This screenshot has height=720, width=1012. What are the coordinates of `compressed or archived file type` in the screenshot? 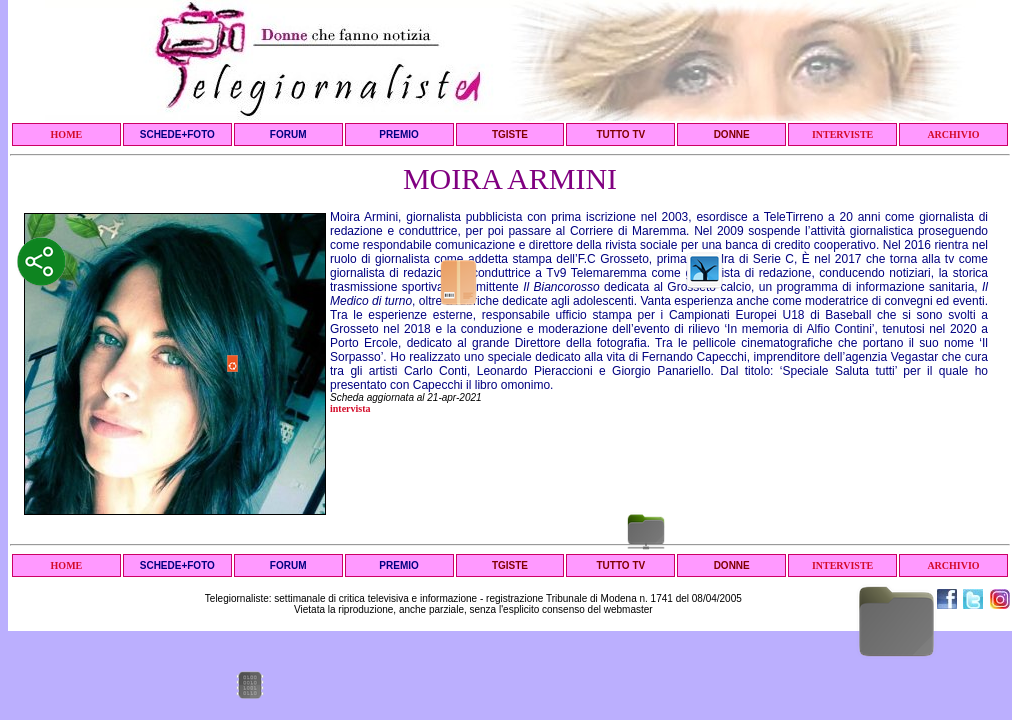 It's located at (458, 282).